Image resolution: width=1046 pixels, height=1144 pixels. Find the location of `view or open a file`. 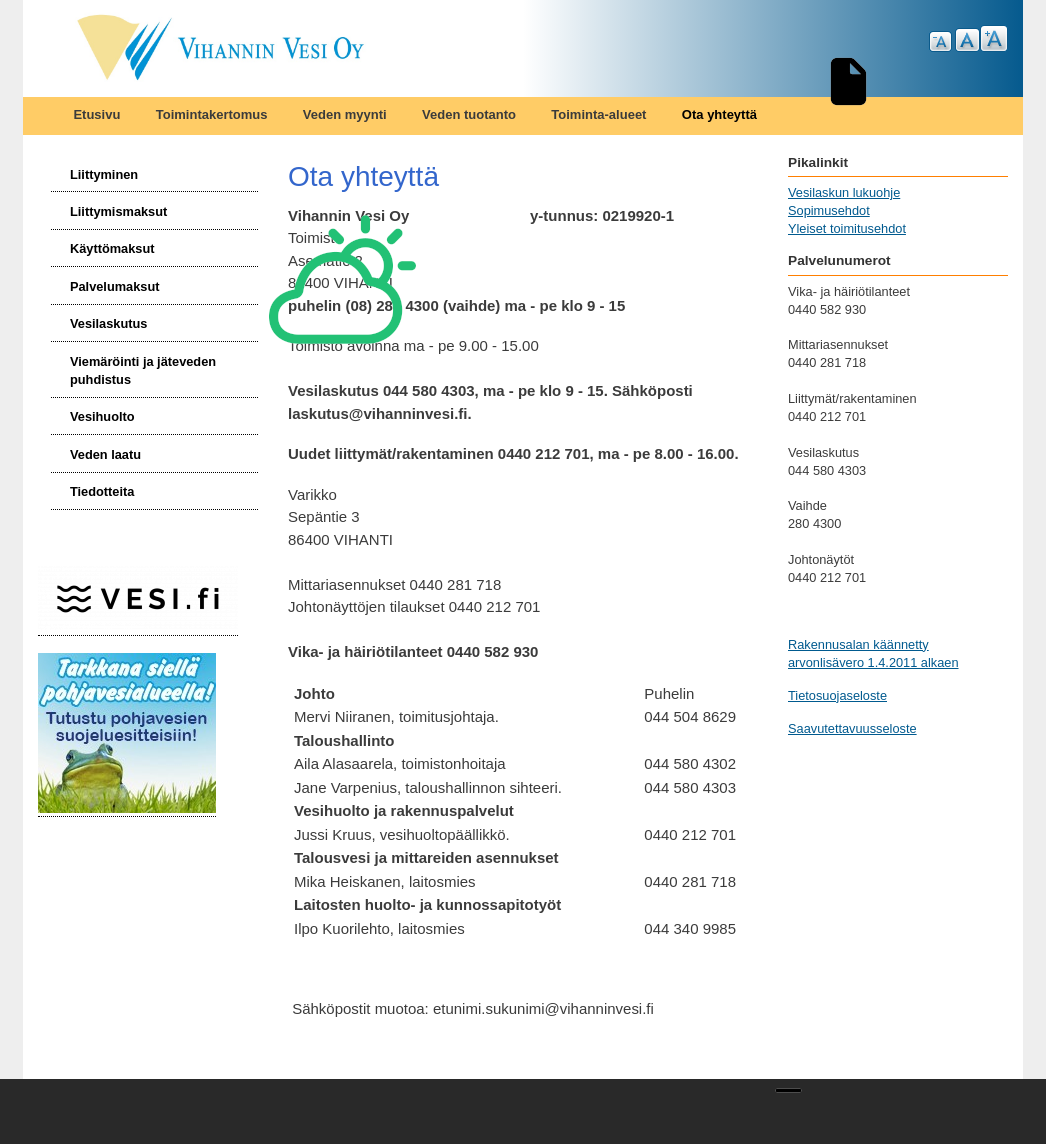

view or open a file is located at coordinates (848, 81).